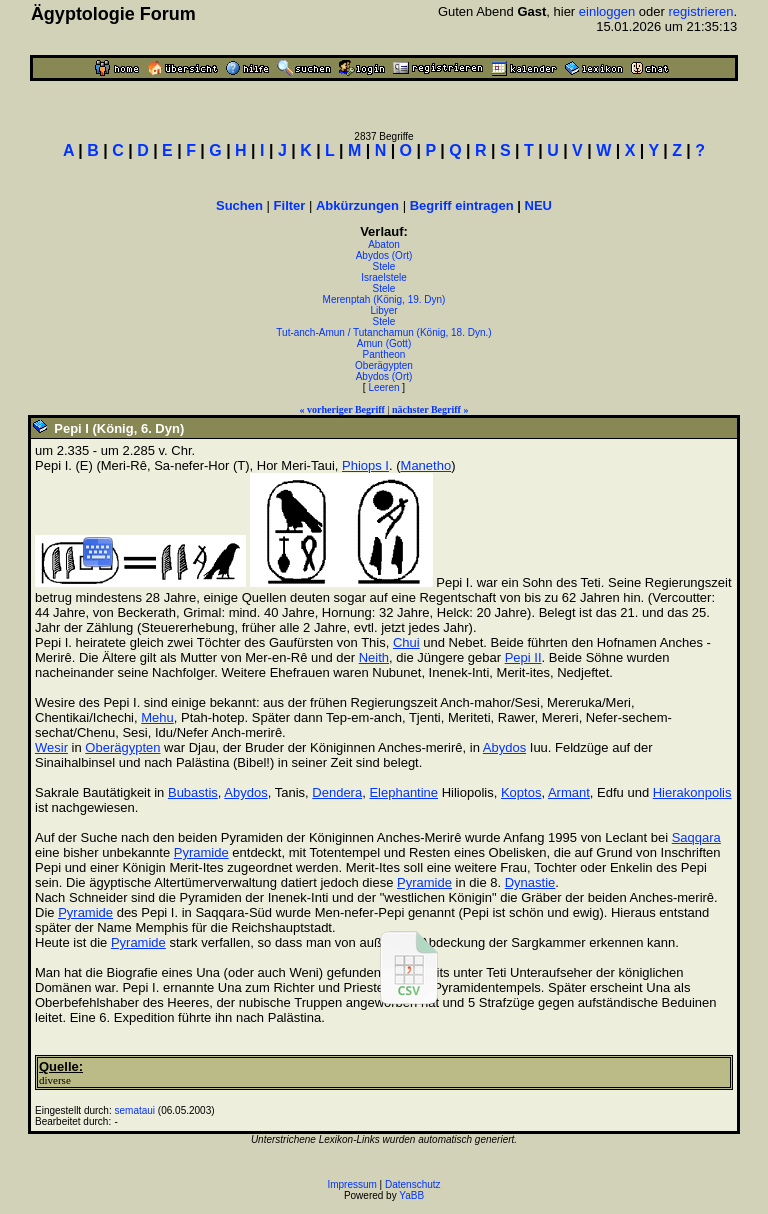 Image resolution: width=768 pixels, height=1214 pixels. What do you see at coordinates (409, 968) in the screenshot?
I see `open a CSV spreadsheet file` at bounding box center [409, 968].